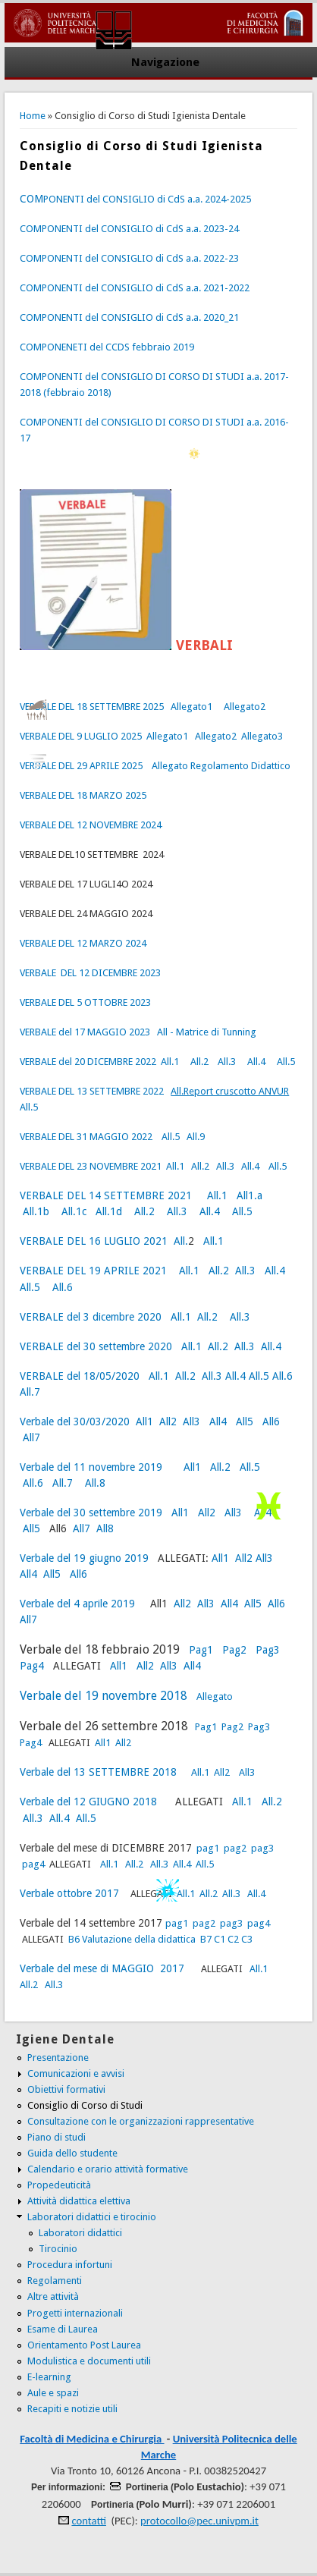  What do you see at coordinates (36, 709) in the screenshot?
I see `rally team members or summon allies` at bounding box center [36, 709].